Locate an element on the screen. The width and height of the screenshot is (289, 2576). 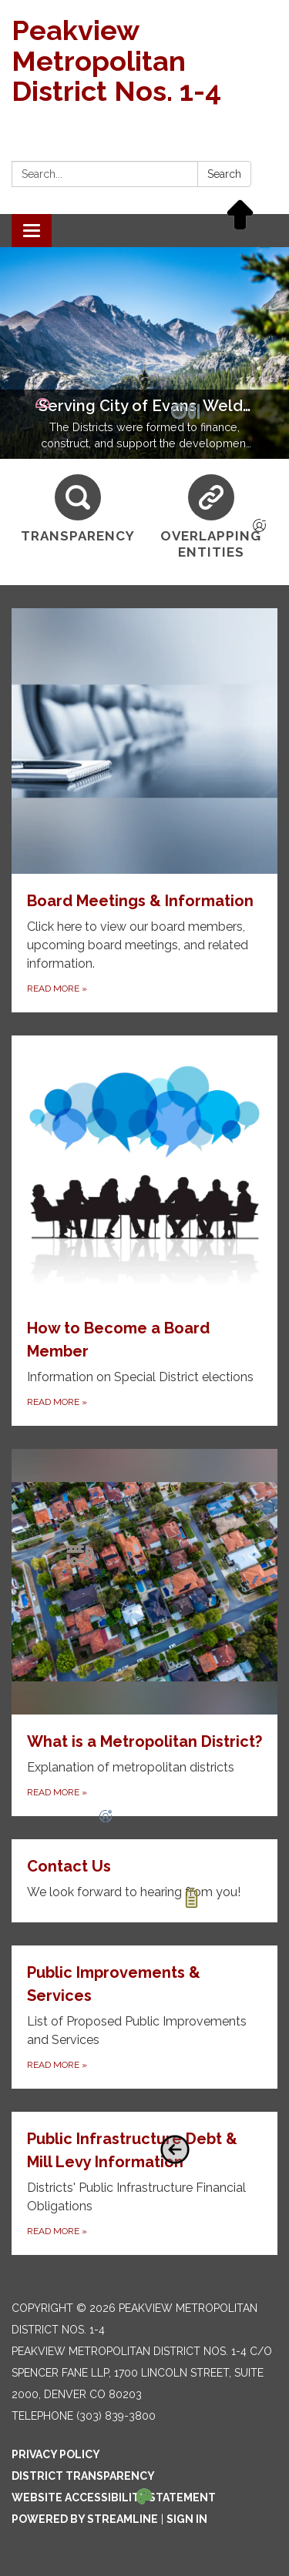
remove a user from your contacts is located at coordinates (259, 525).